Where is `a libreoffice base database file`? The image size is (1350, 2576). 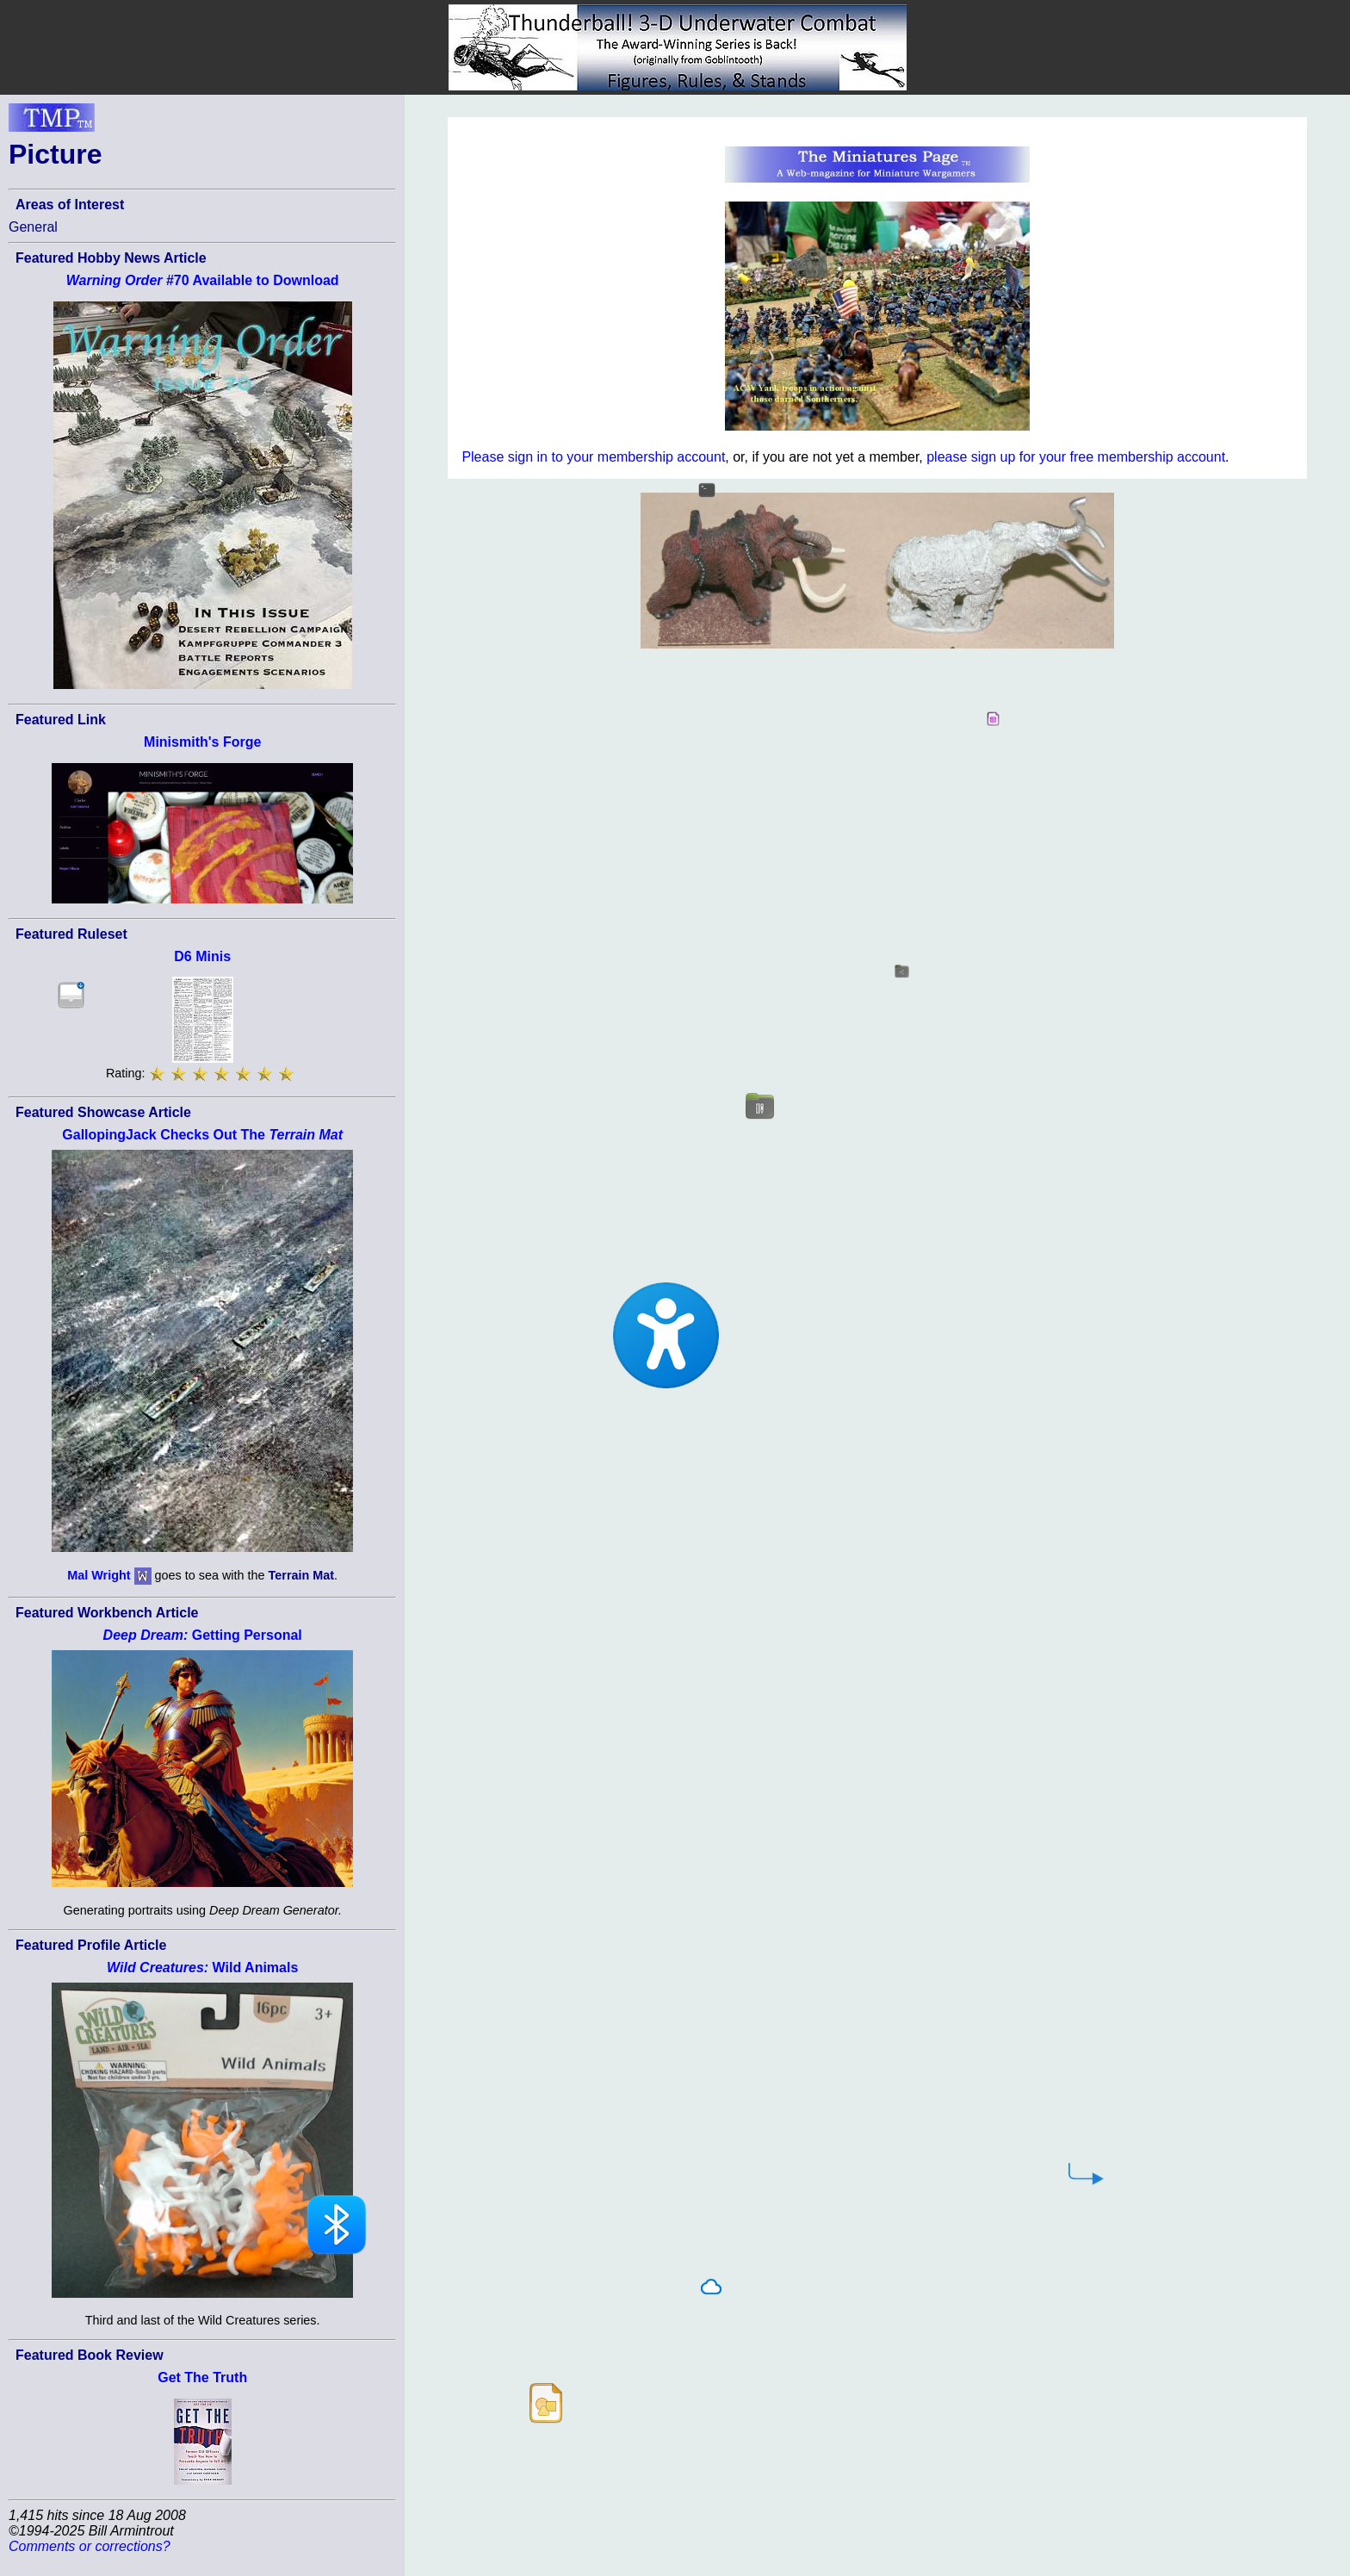 a libreoffice base database file is located at coordinates (993, 718).